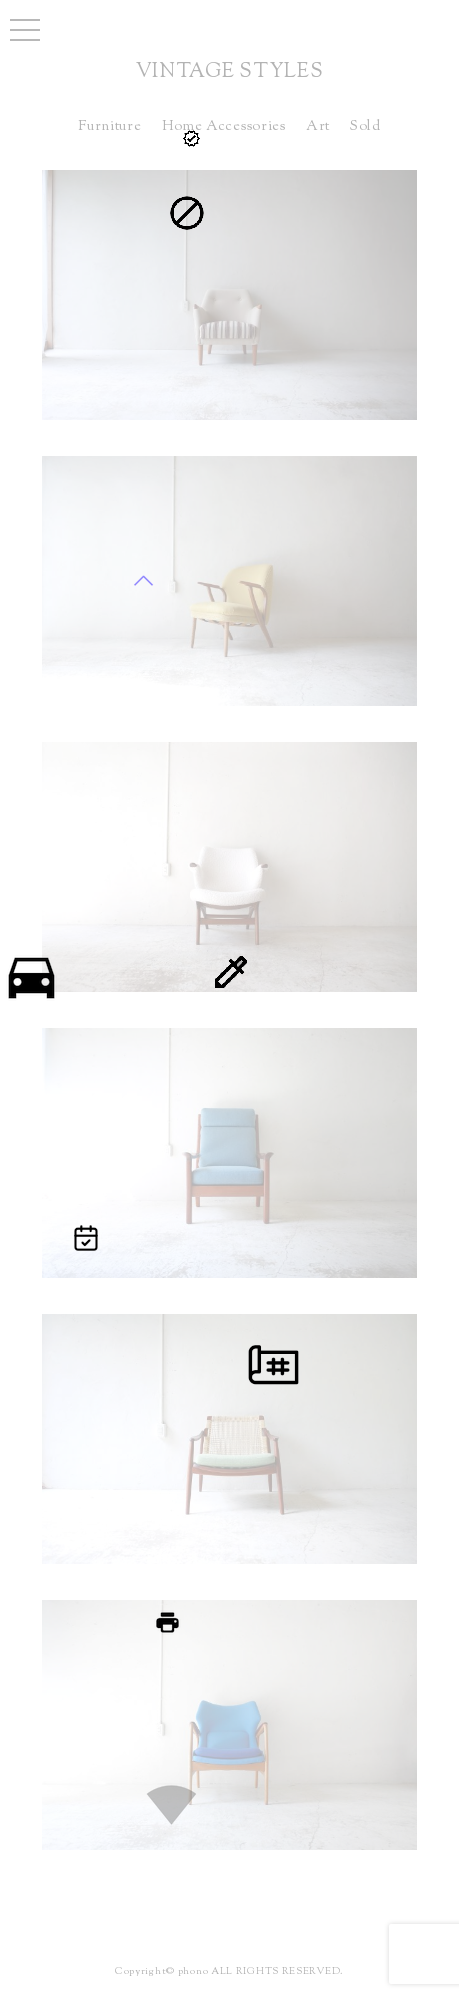  Describe the element at coordinates (167, 1622) in the screenshot. I see `print current document or page` at that location.